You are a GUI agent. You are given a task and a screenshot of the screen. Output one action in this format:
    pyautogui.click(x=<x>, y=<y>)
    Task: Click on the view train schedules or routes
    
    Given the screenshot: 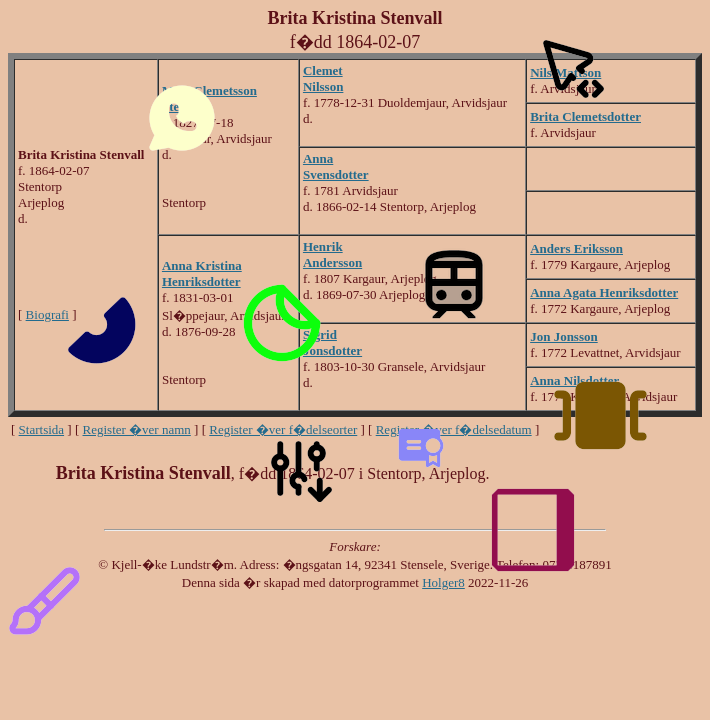 What is the action you would take?
    pyautogui.click(x=454, y=286)
    